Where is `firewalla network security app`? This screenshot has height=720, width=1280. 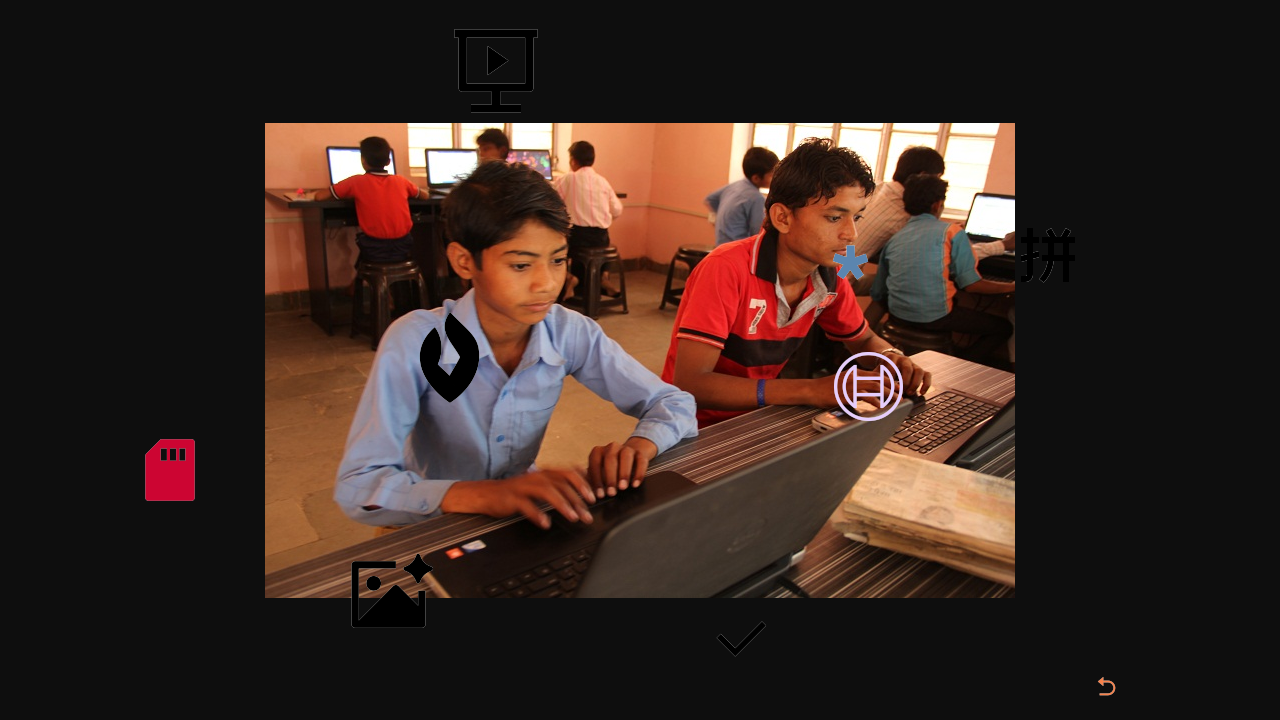
firewalla network security app is located at coordinates (449, 357).